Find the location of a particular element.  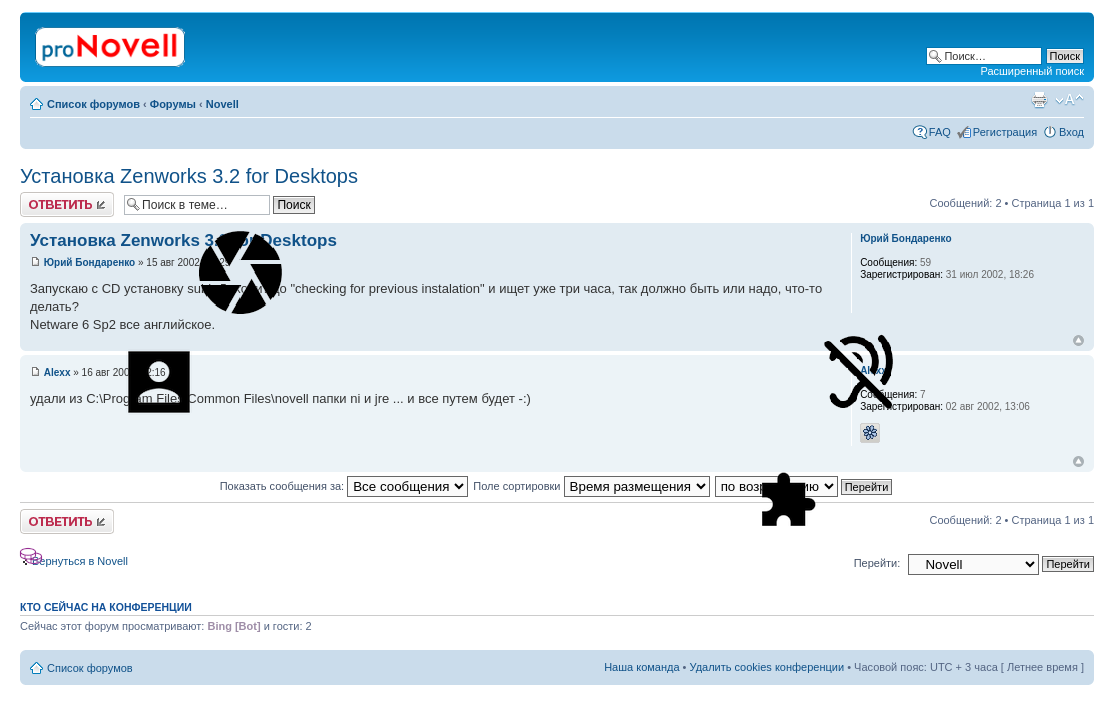

view your account profile is located at coordinates (159, 382).